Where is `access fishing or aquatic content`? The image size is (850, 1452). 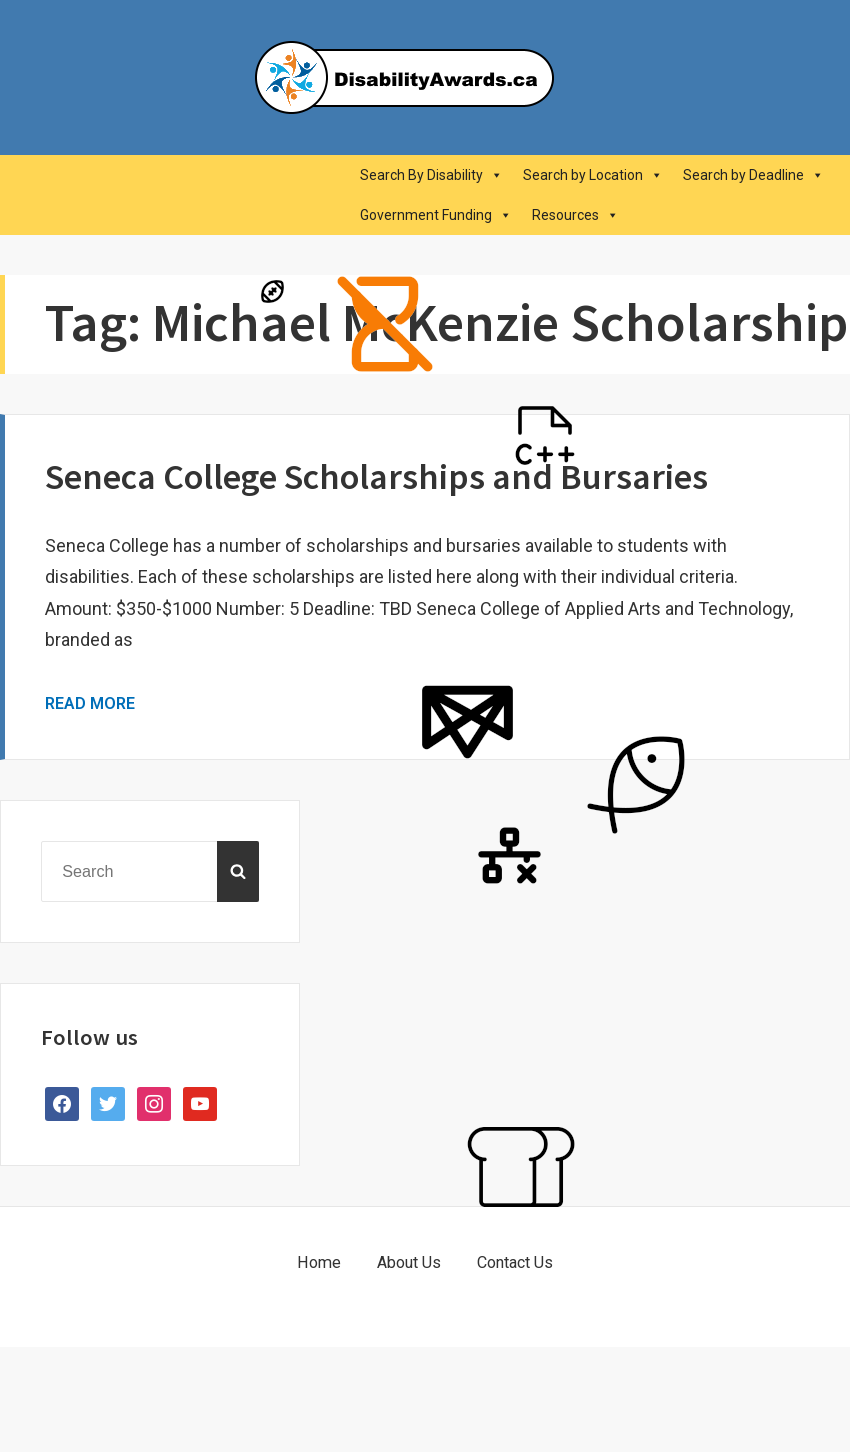
access fishing or aquatic content is located at coordinates (639, 781).